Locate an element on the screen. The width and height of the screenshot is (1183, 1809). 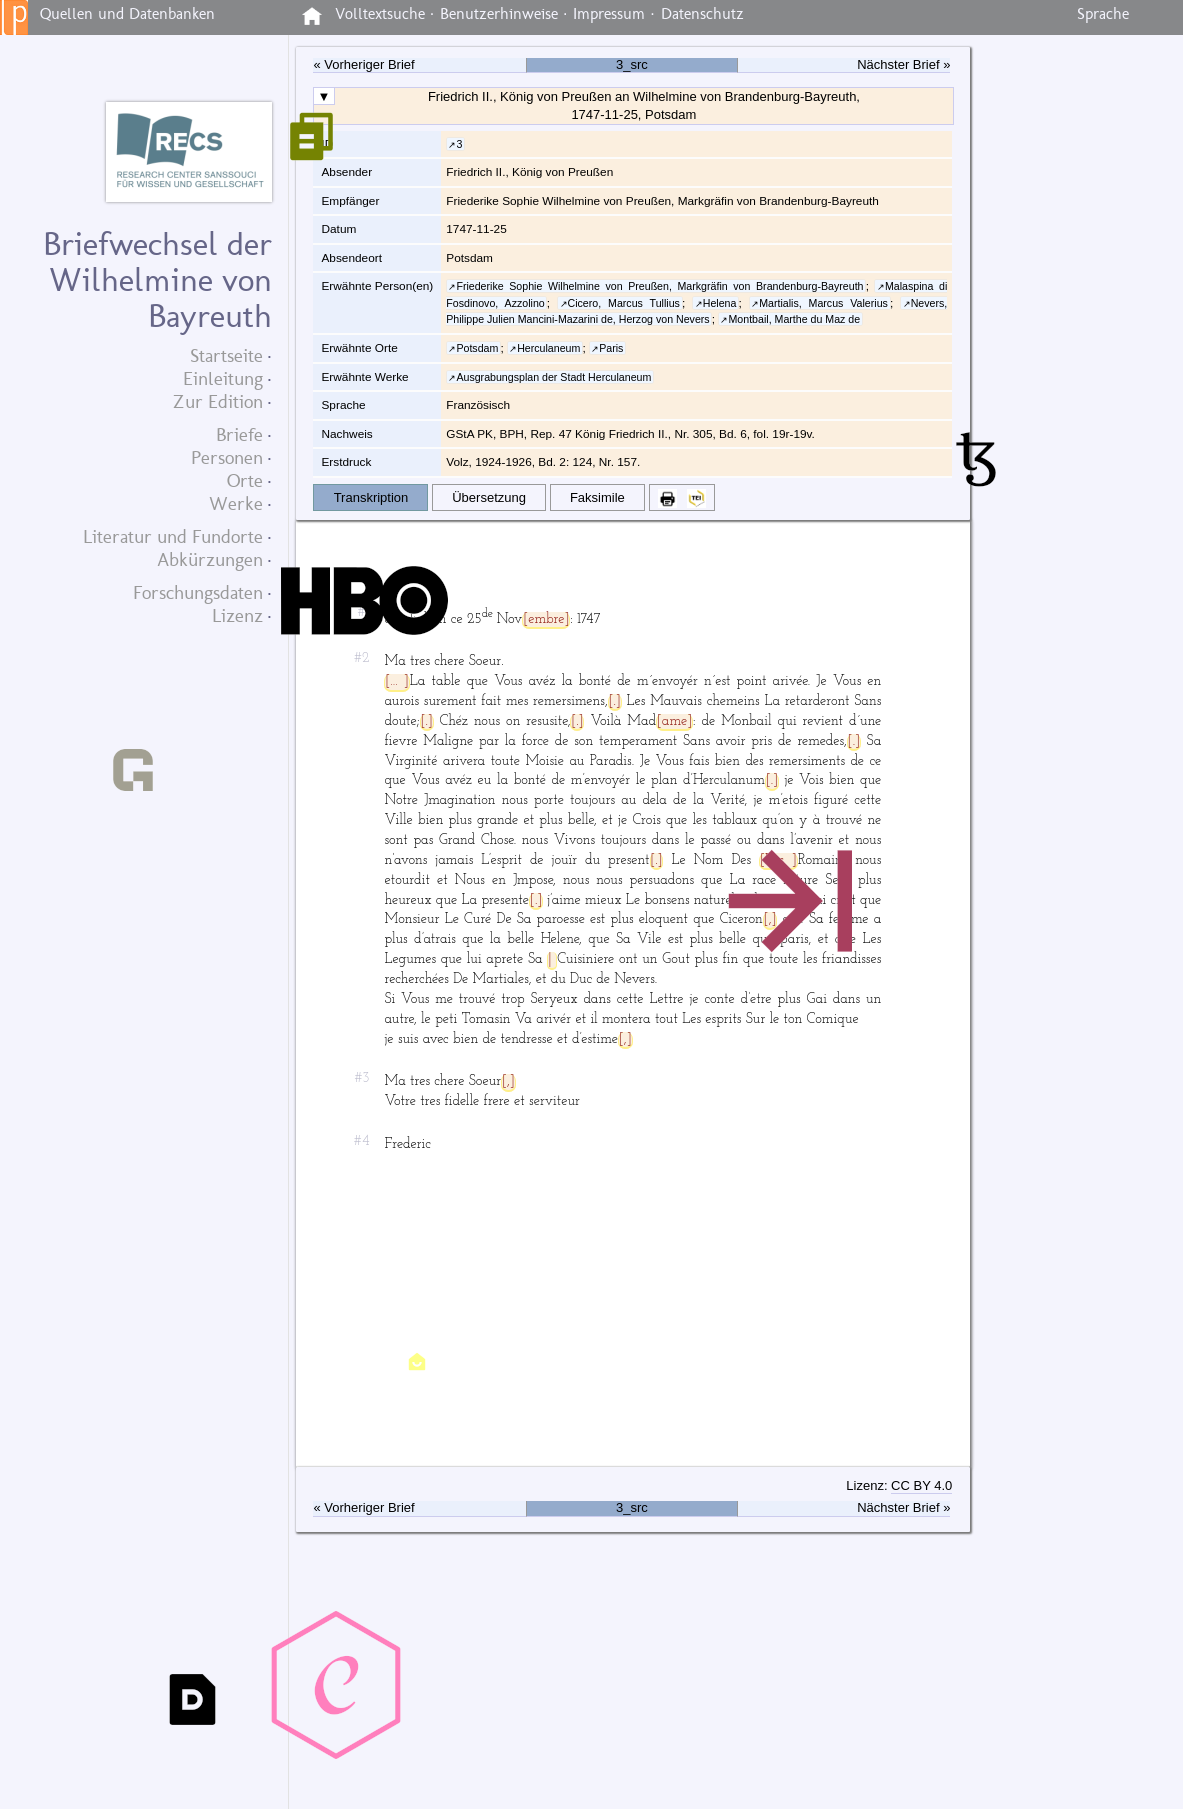
return to home screen is located at coordinates (417, 1362).